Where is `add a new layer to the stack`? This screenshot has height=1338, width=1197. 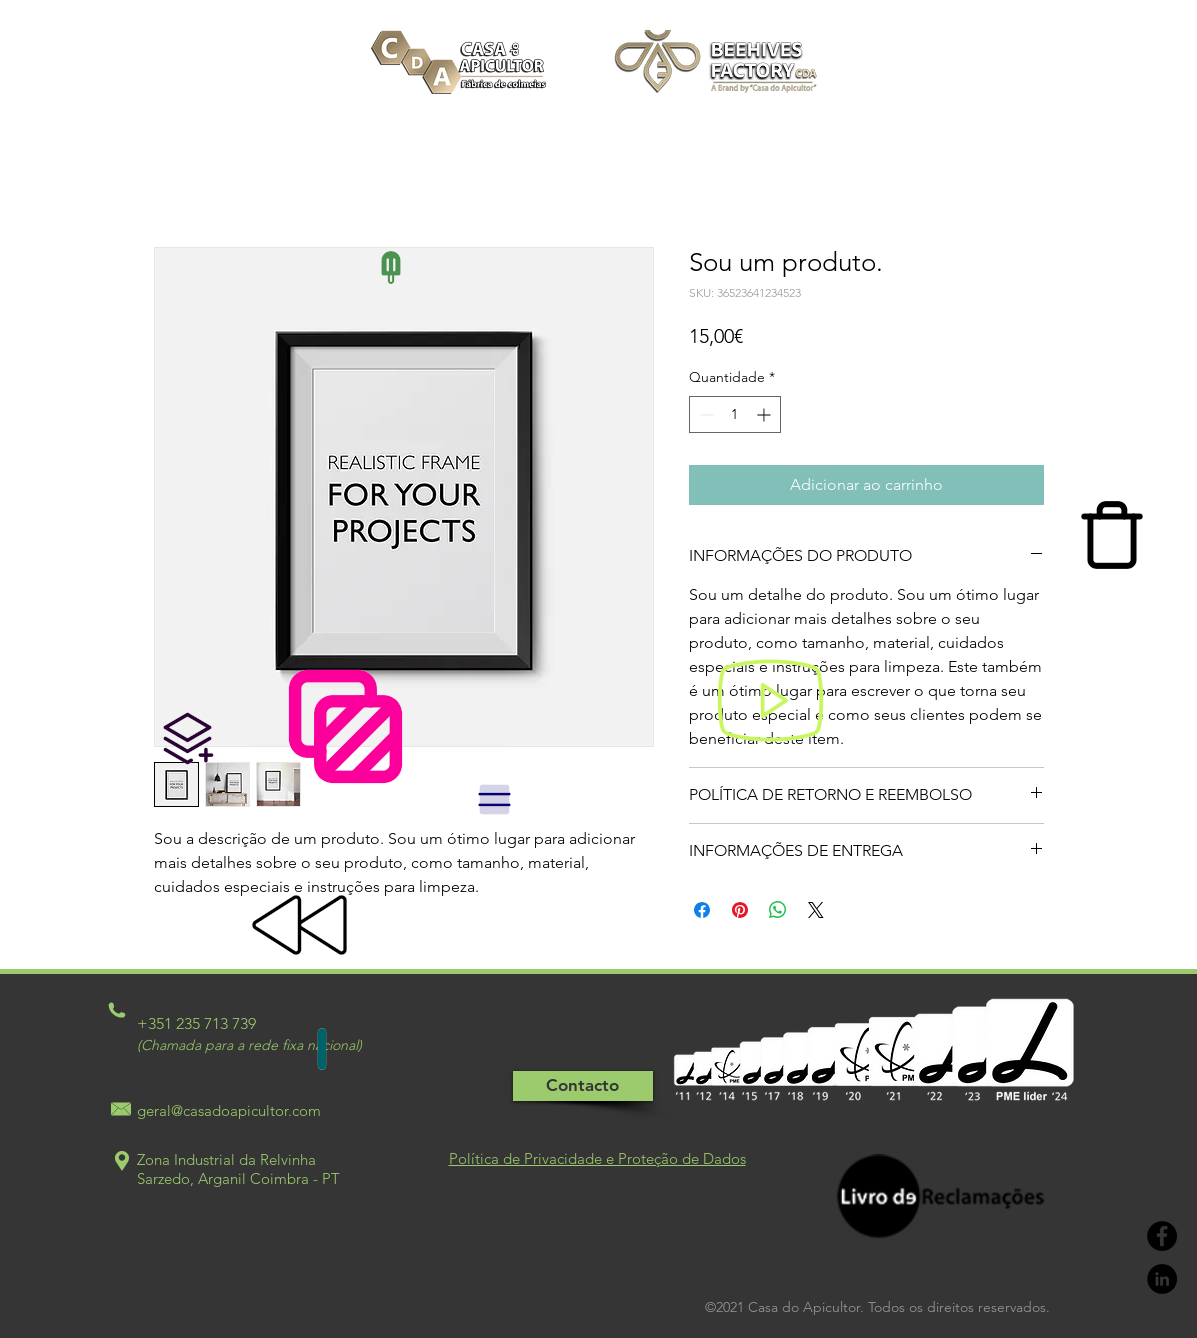
add a new layer to the stack is located at coordinates (187, 738).